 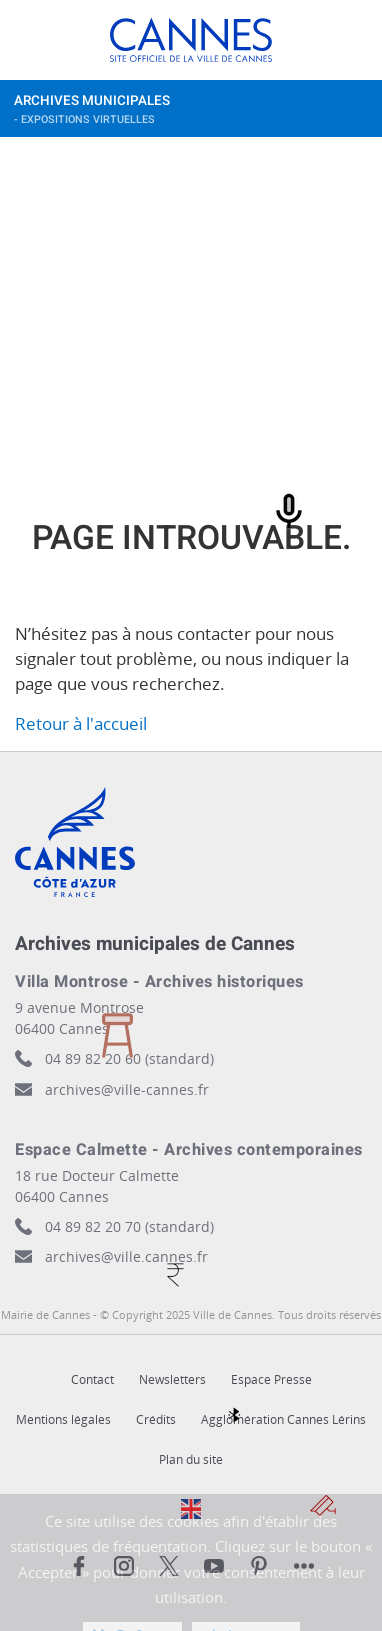 What do you see at coordinates (234, 1415) in the screenshot?
I see `indicates an active bluetooth connection` at bounding box center [234, 1415].